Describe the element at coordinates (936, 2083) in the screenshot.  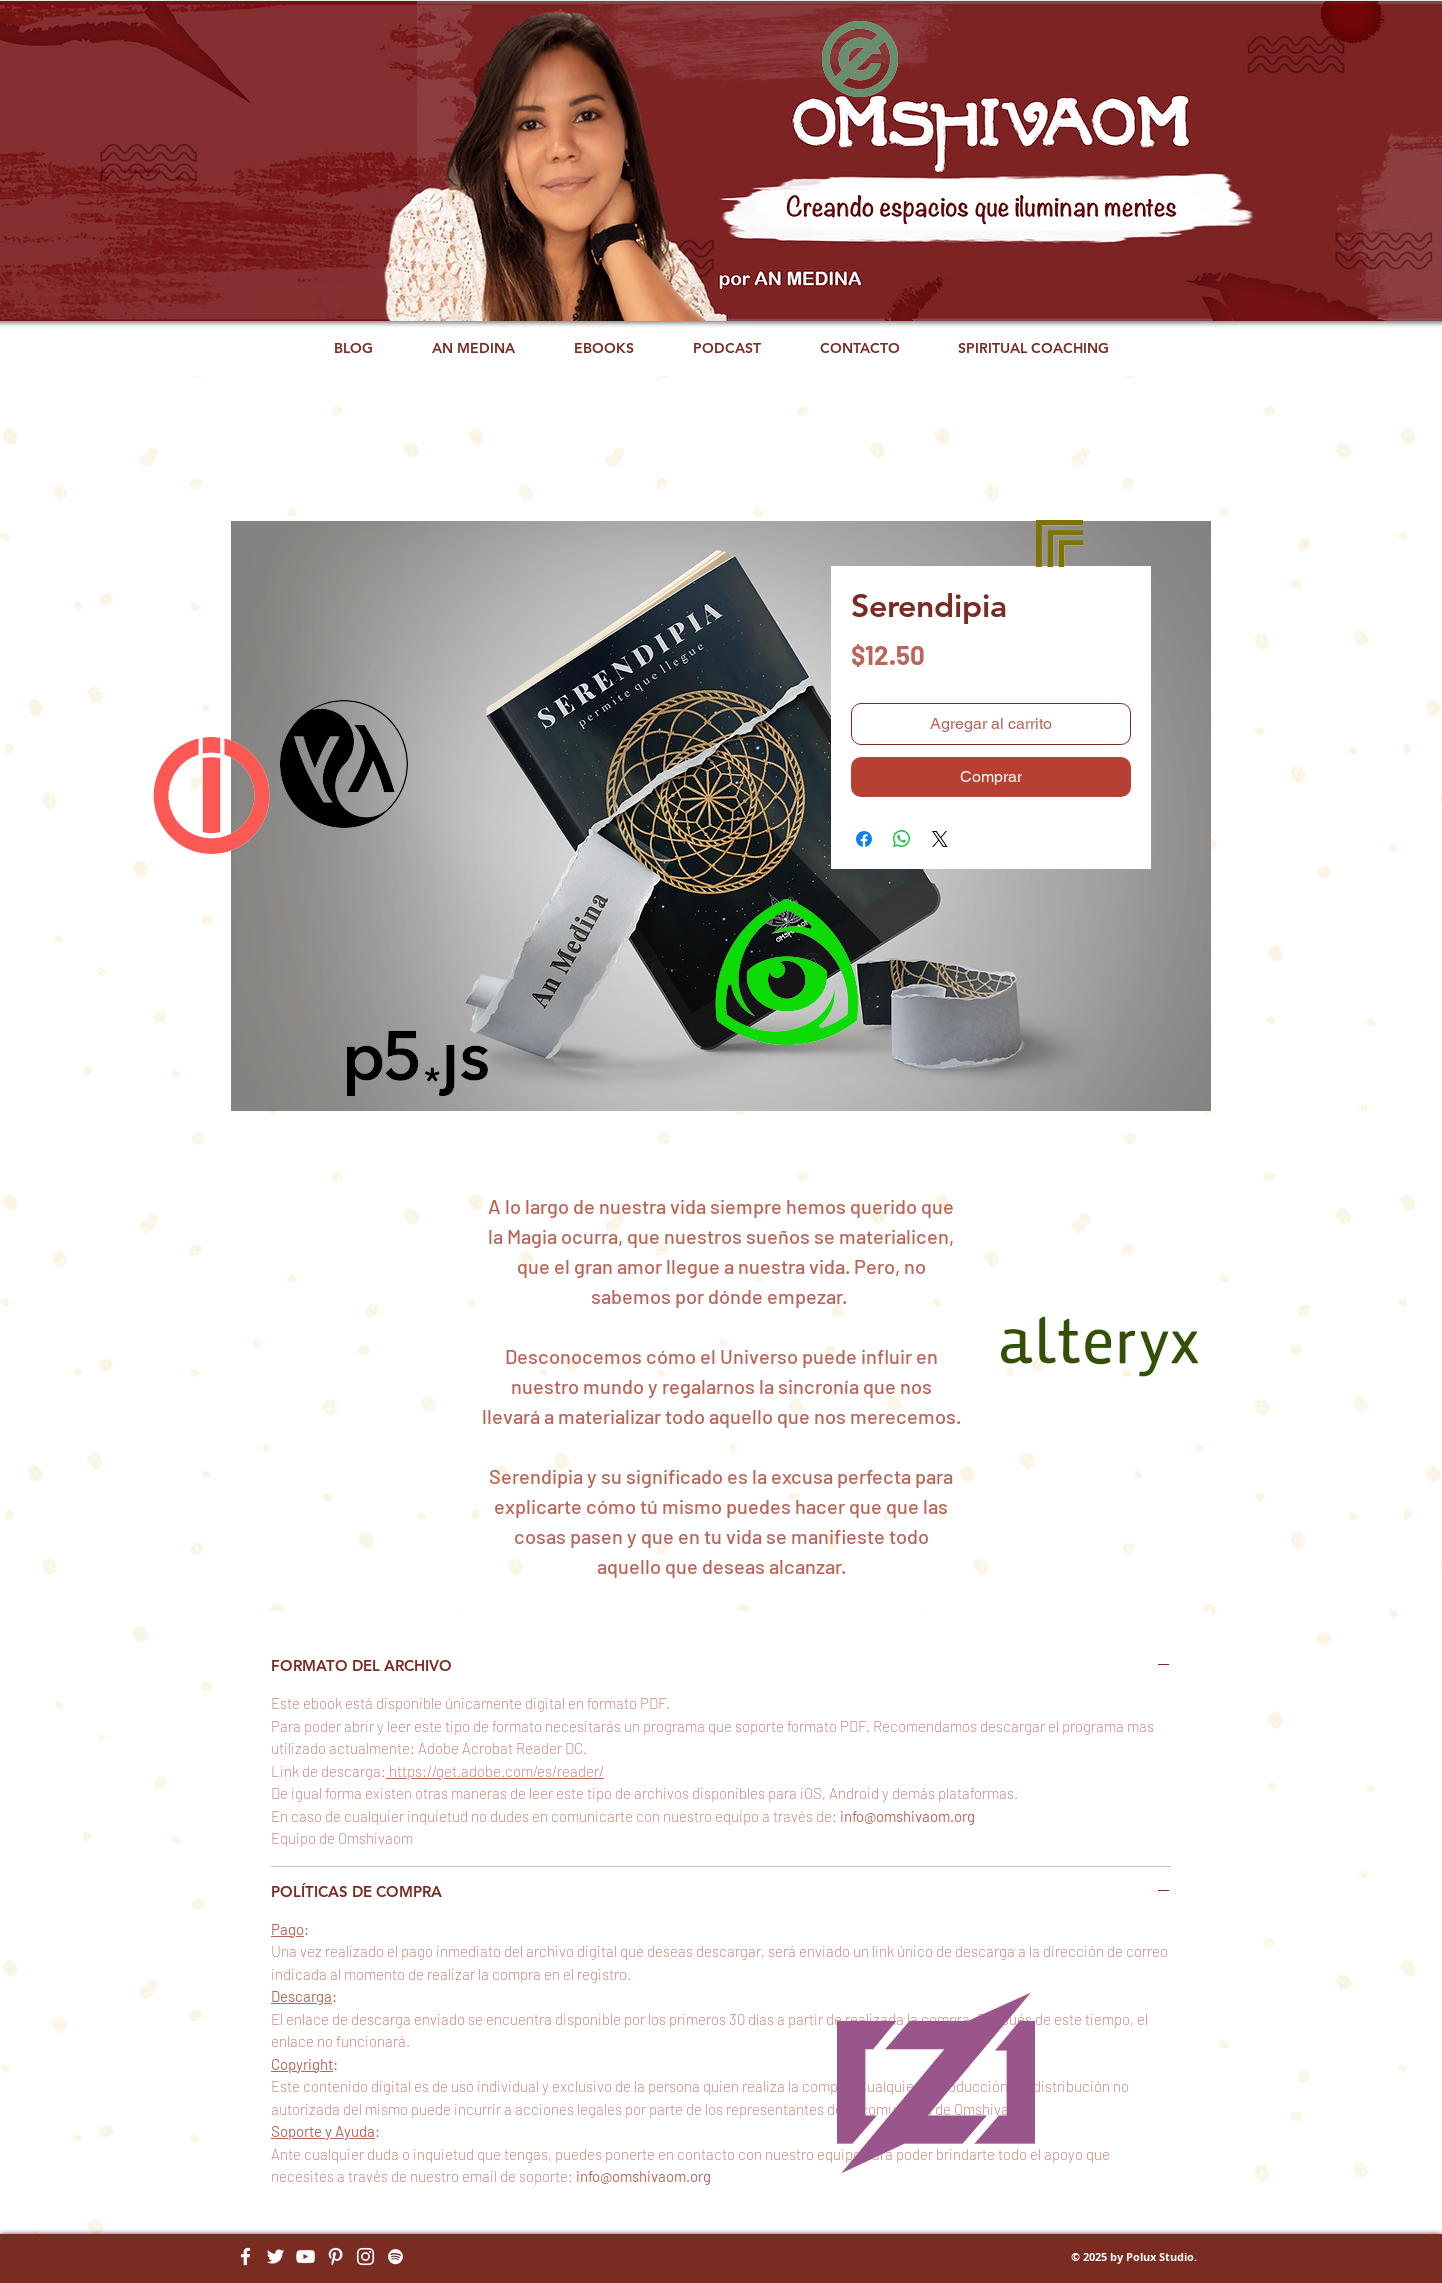
I see `zig programming language logo` at that location.